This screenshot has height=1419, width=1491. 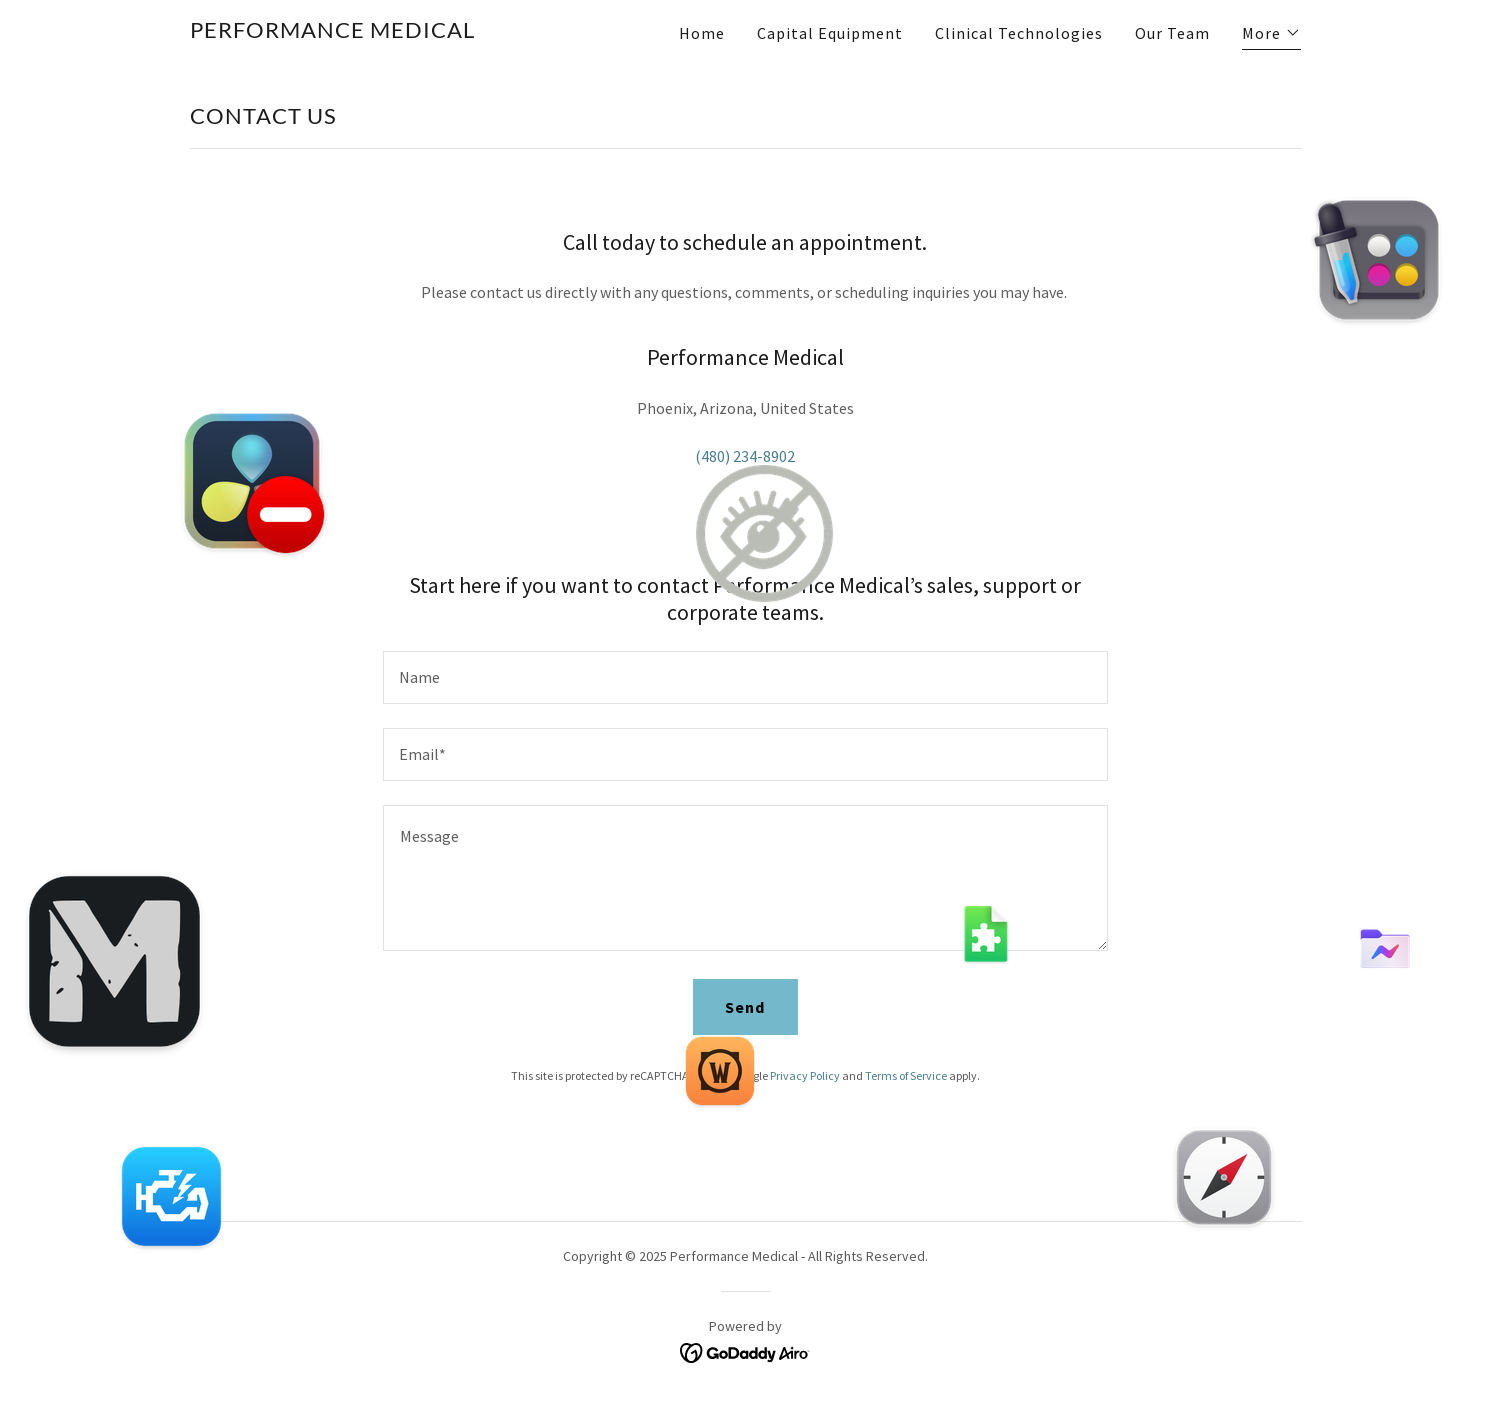 I want to click on launch metro exodus game, so click(x=114, y=961).